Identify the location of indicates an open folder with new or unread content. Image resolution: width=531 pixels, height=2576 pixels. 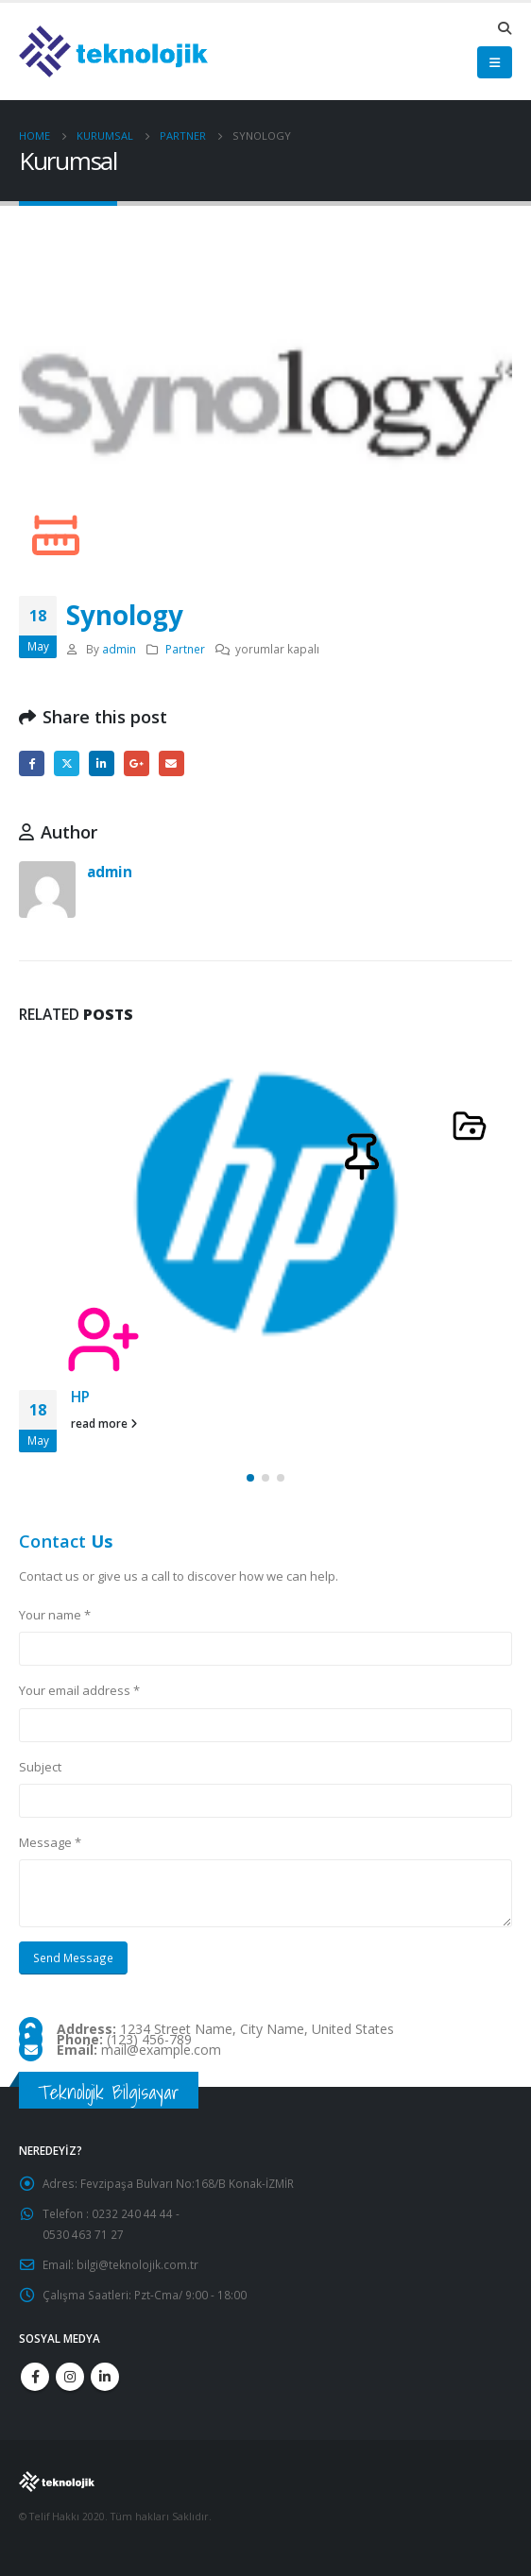
(470, 1127).